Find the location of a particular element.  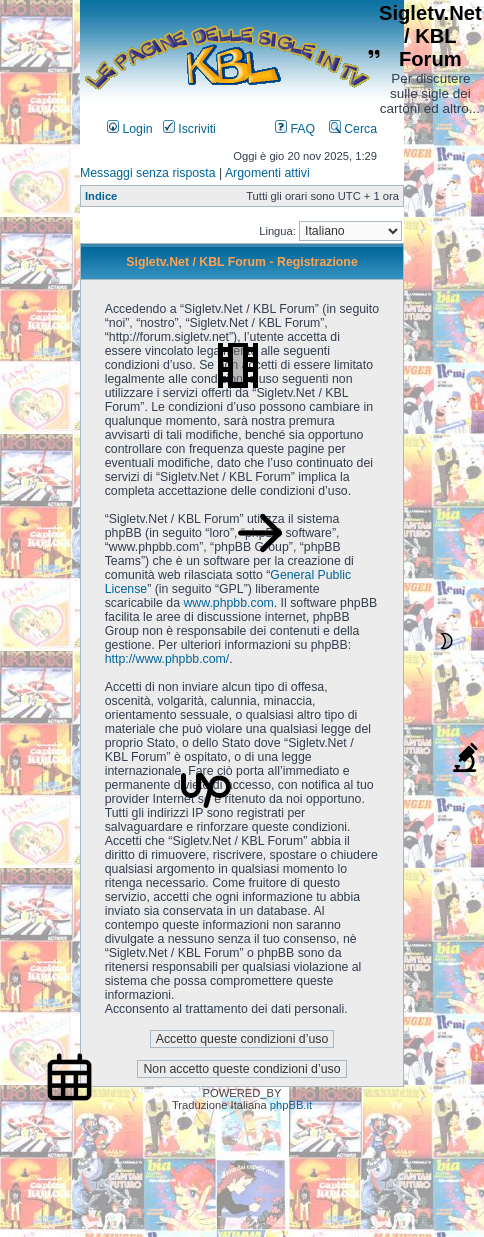

link to upwork freelancer profile is located at coordinates (206, 788).